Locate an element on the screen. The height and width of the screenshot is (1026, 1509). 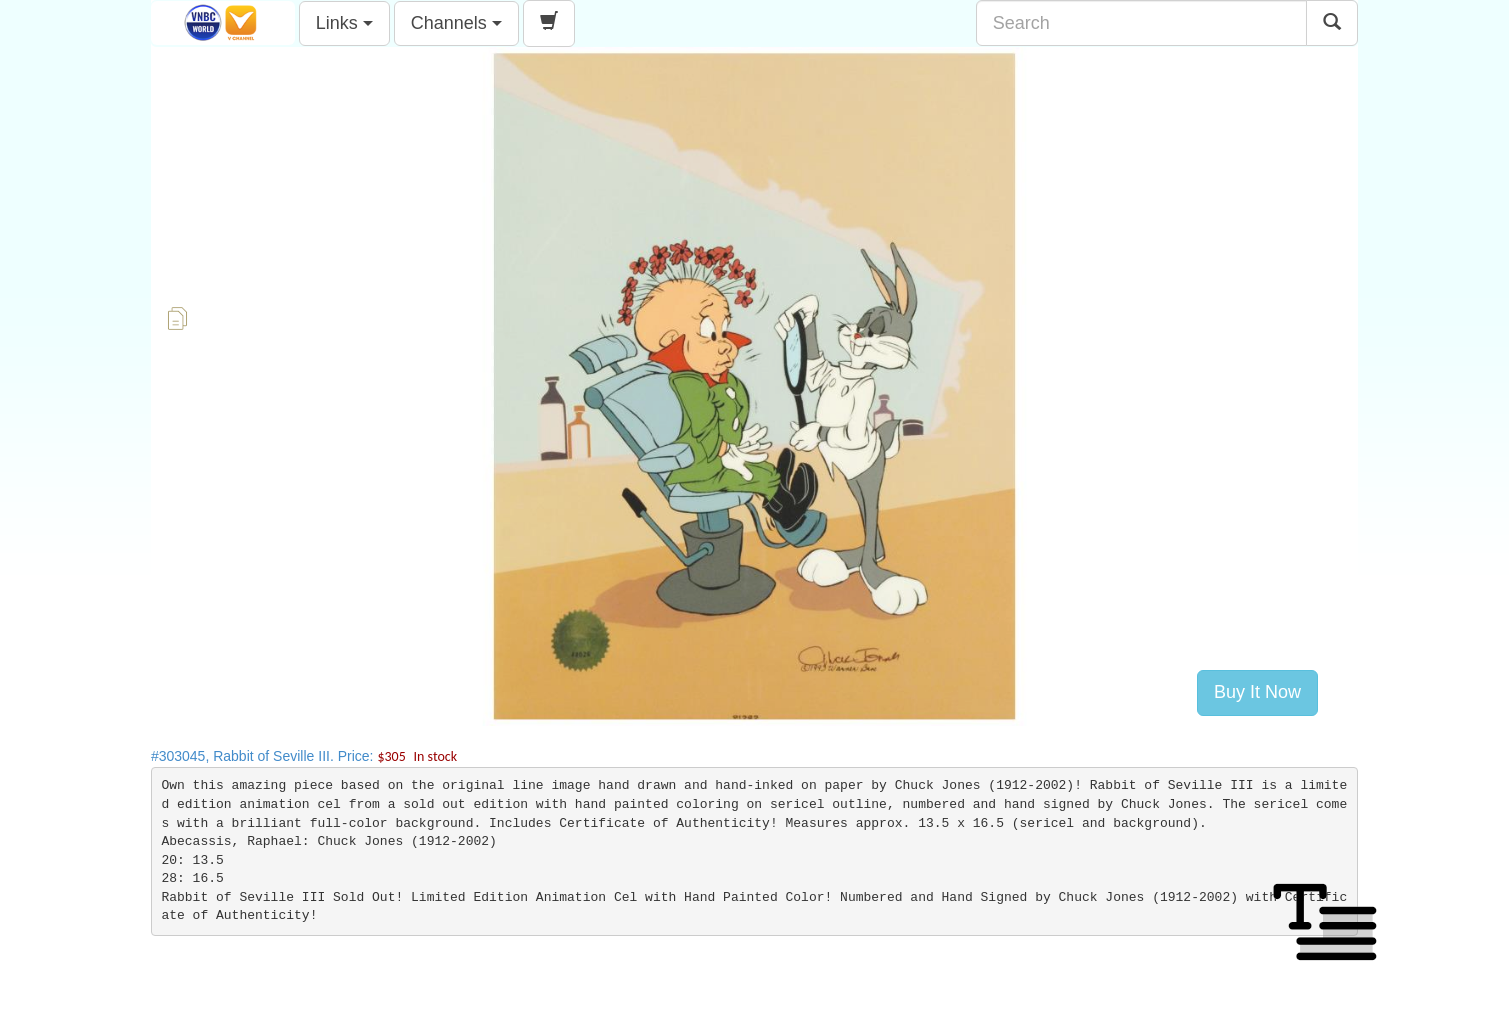
view all documents is located at coordinates (177, 318).